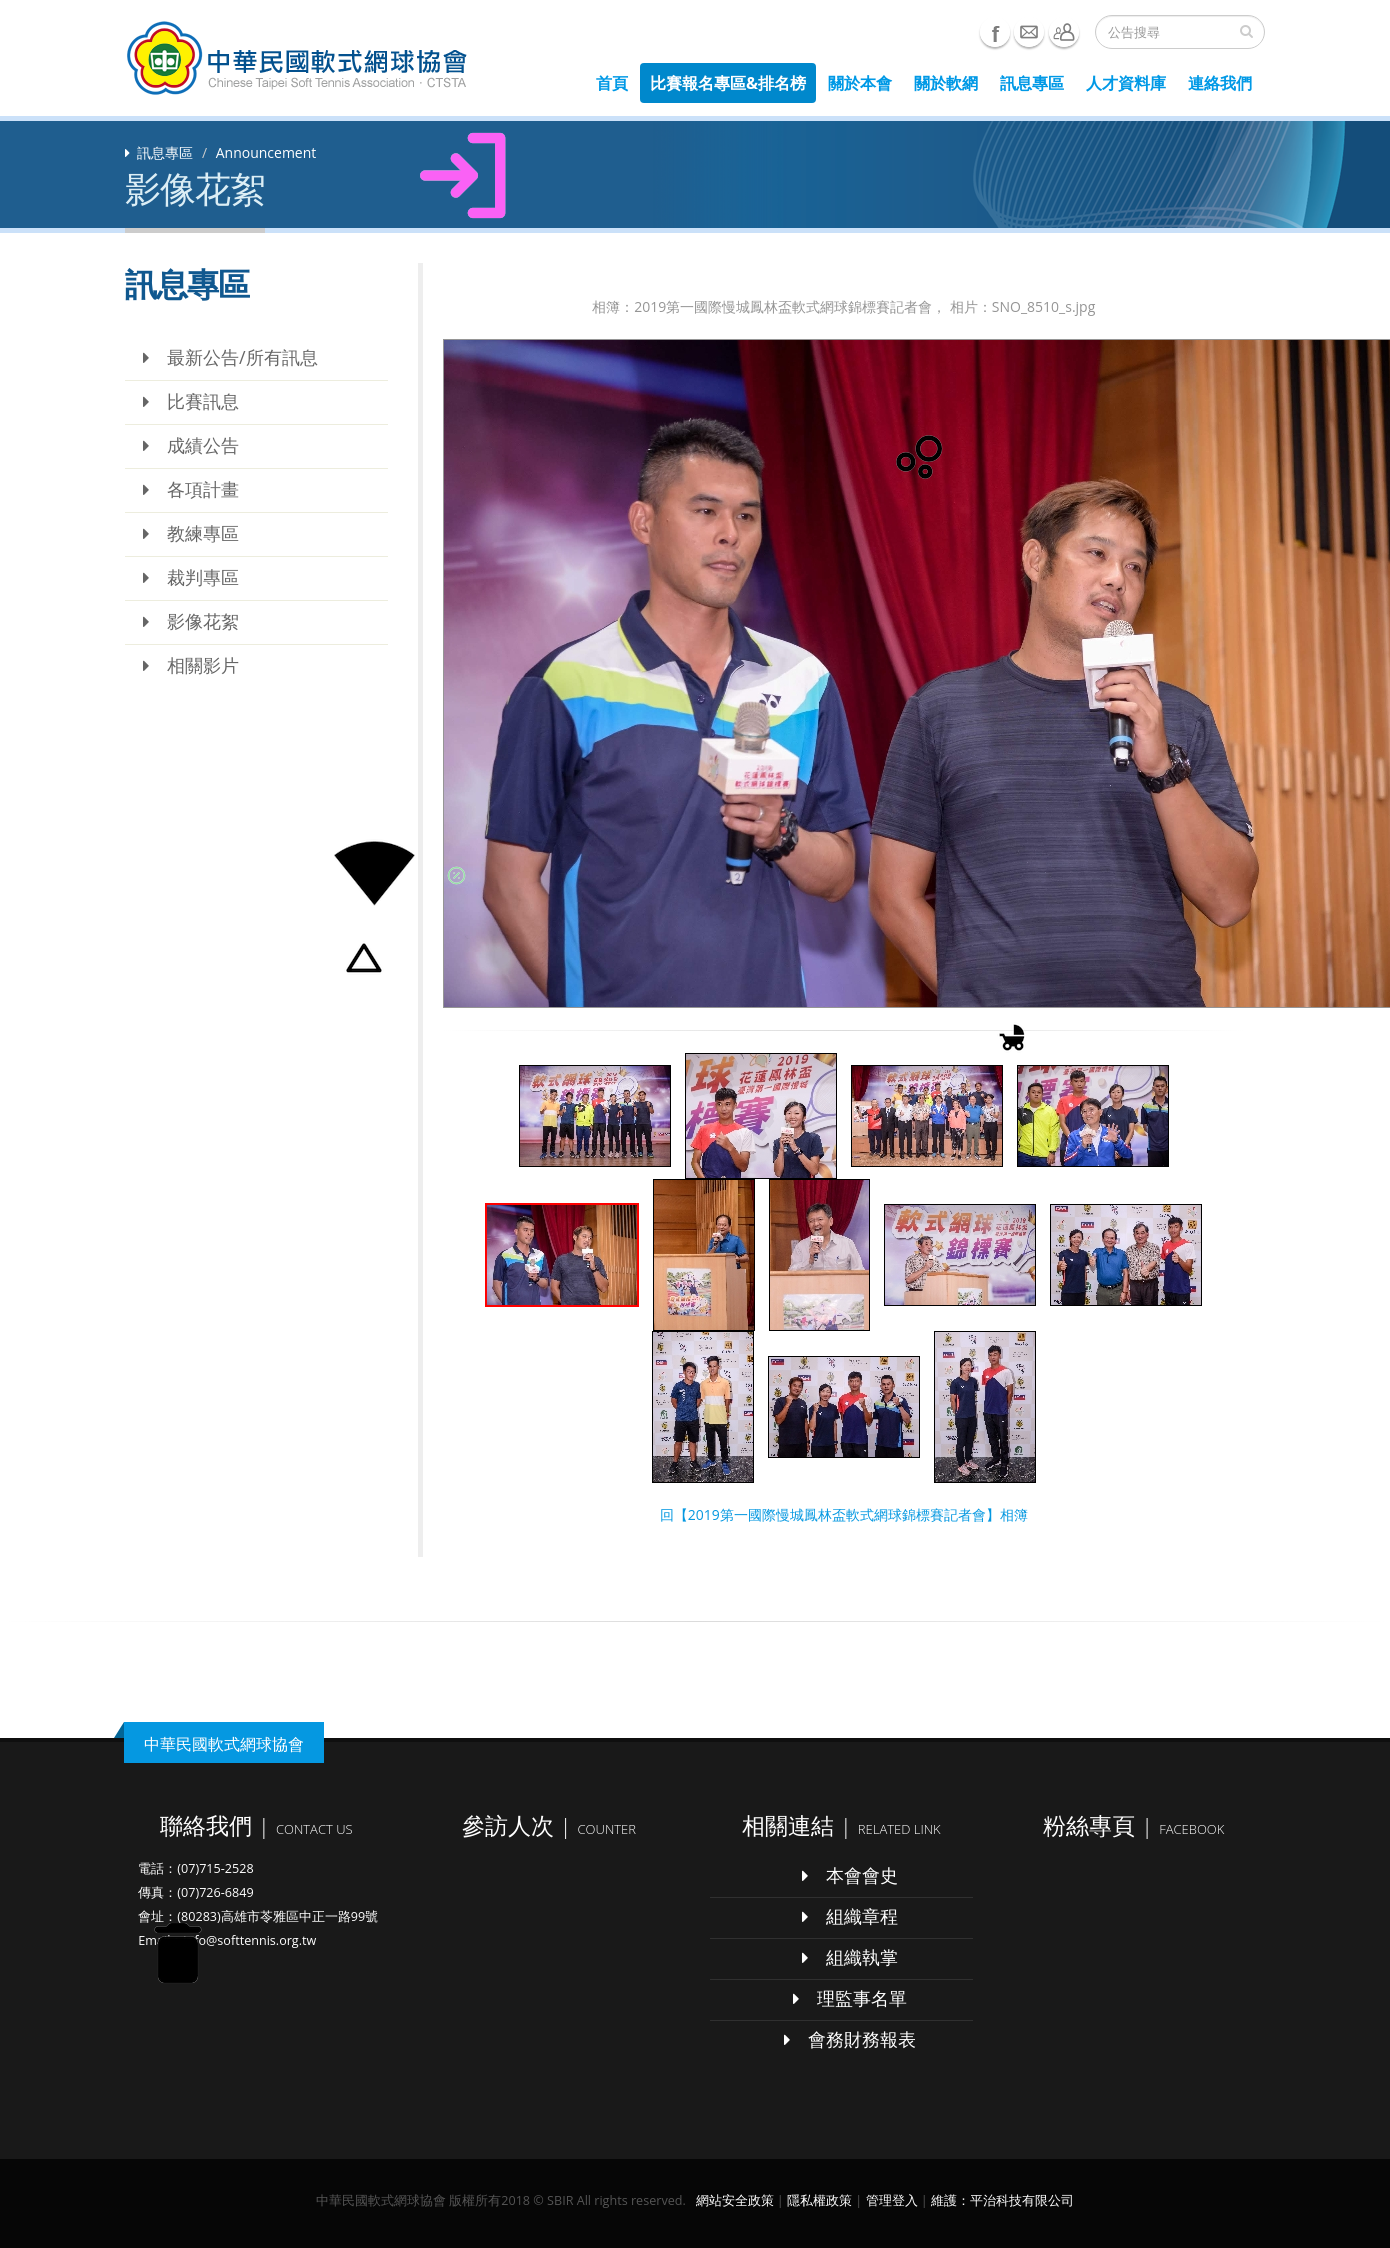  Describe the element at coordinates (469, 175) in the screenshot. I see `sign in to your account` at that location.